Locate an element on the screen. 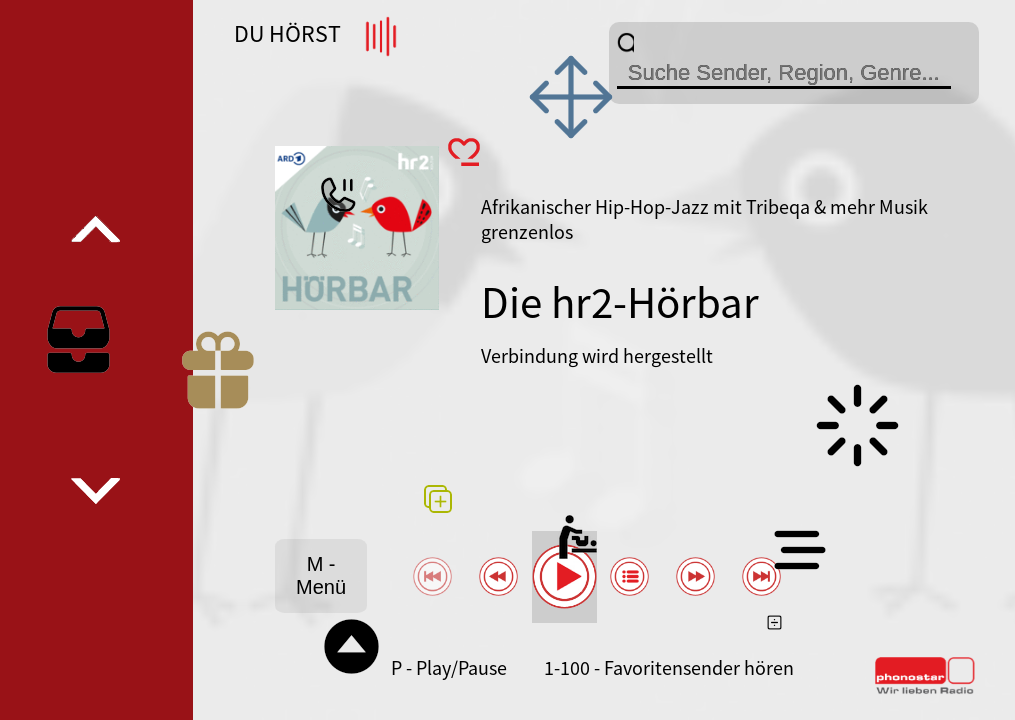  perform division calculation is located at coordinates (774, 622).